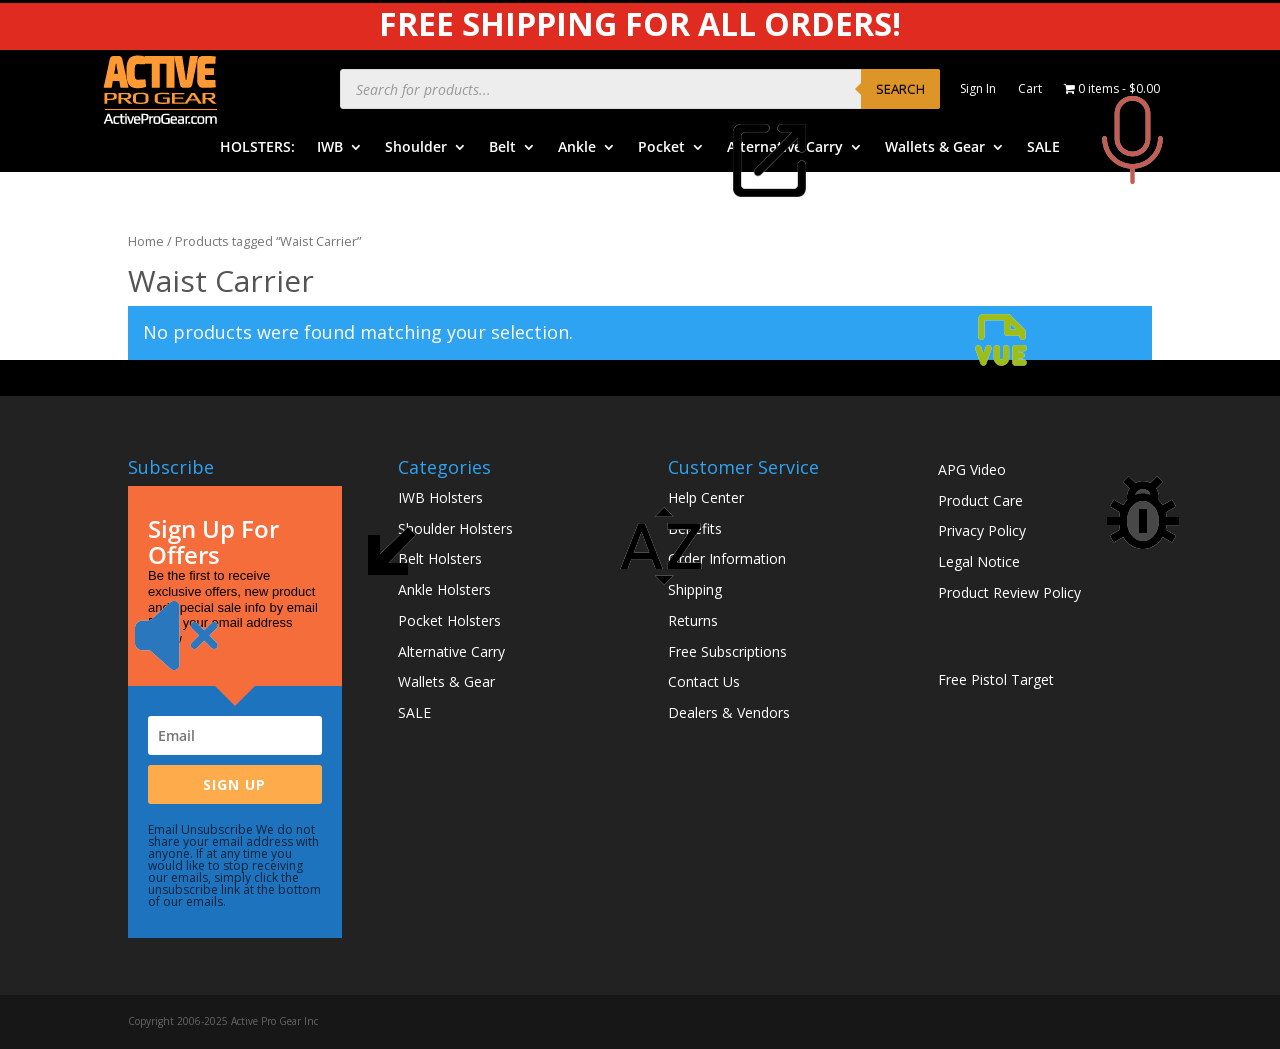  Describe the element at coordinates (769, 160) in the screenshot. I see `open link in new window or tab` at that location.